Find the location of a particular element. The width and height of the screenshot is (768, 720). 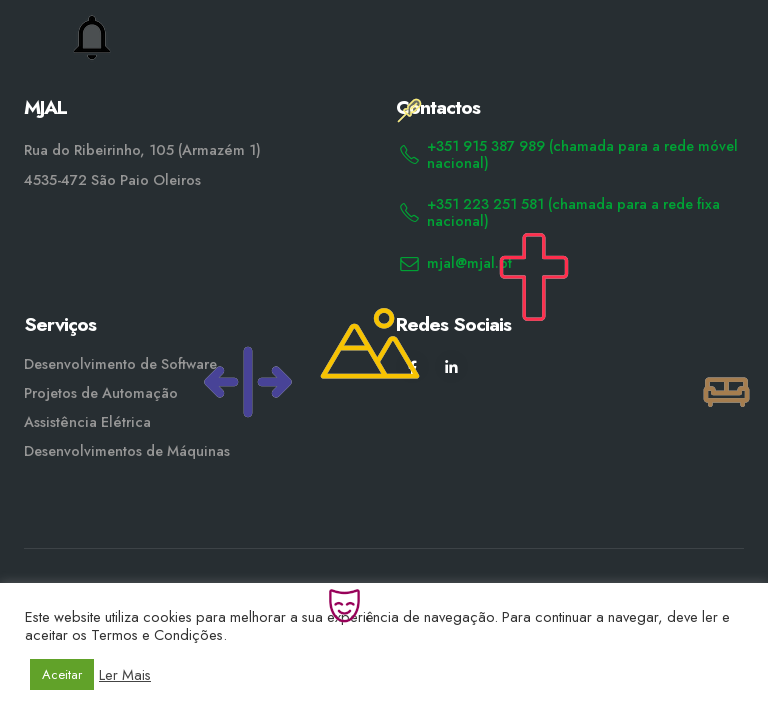

access settings or configuration options is located at coordinates (409, 110).